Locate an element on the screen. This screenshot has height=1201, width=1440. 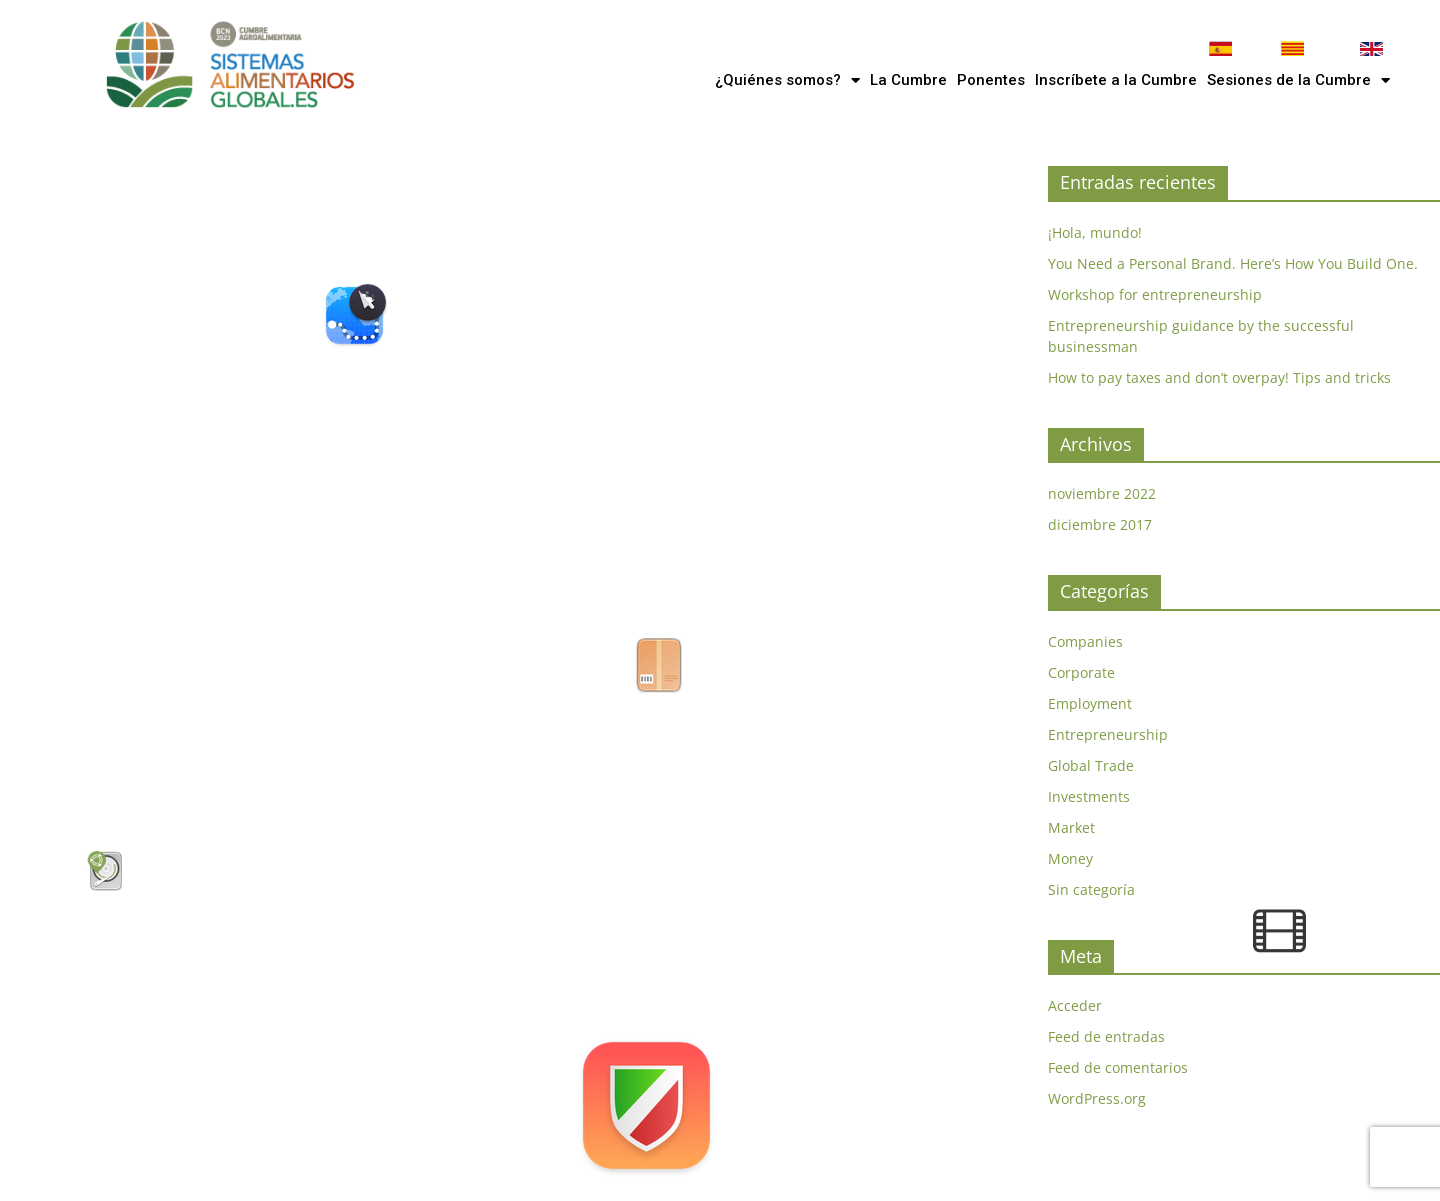
open video player application is located at coordinates (1279, 932).